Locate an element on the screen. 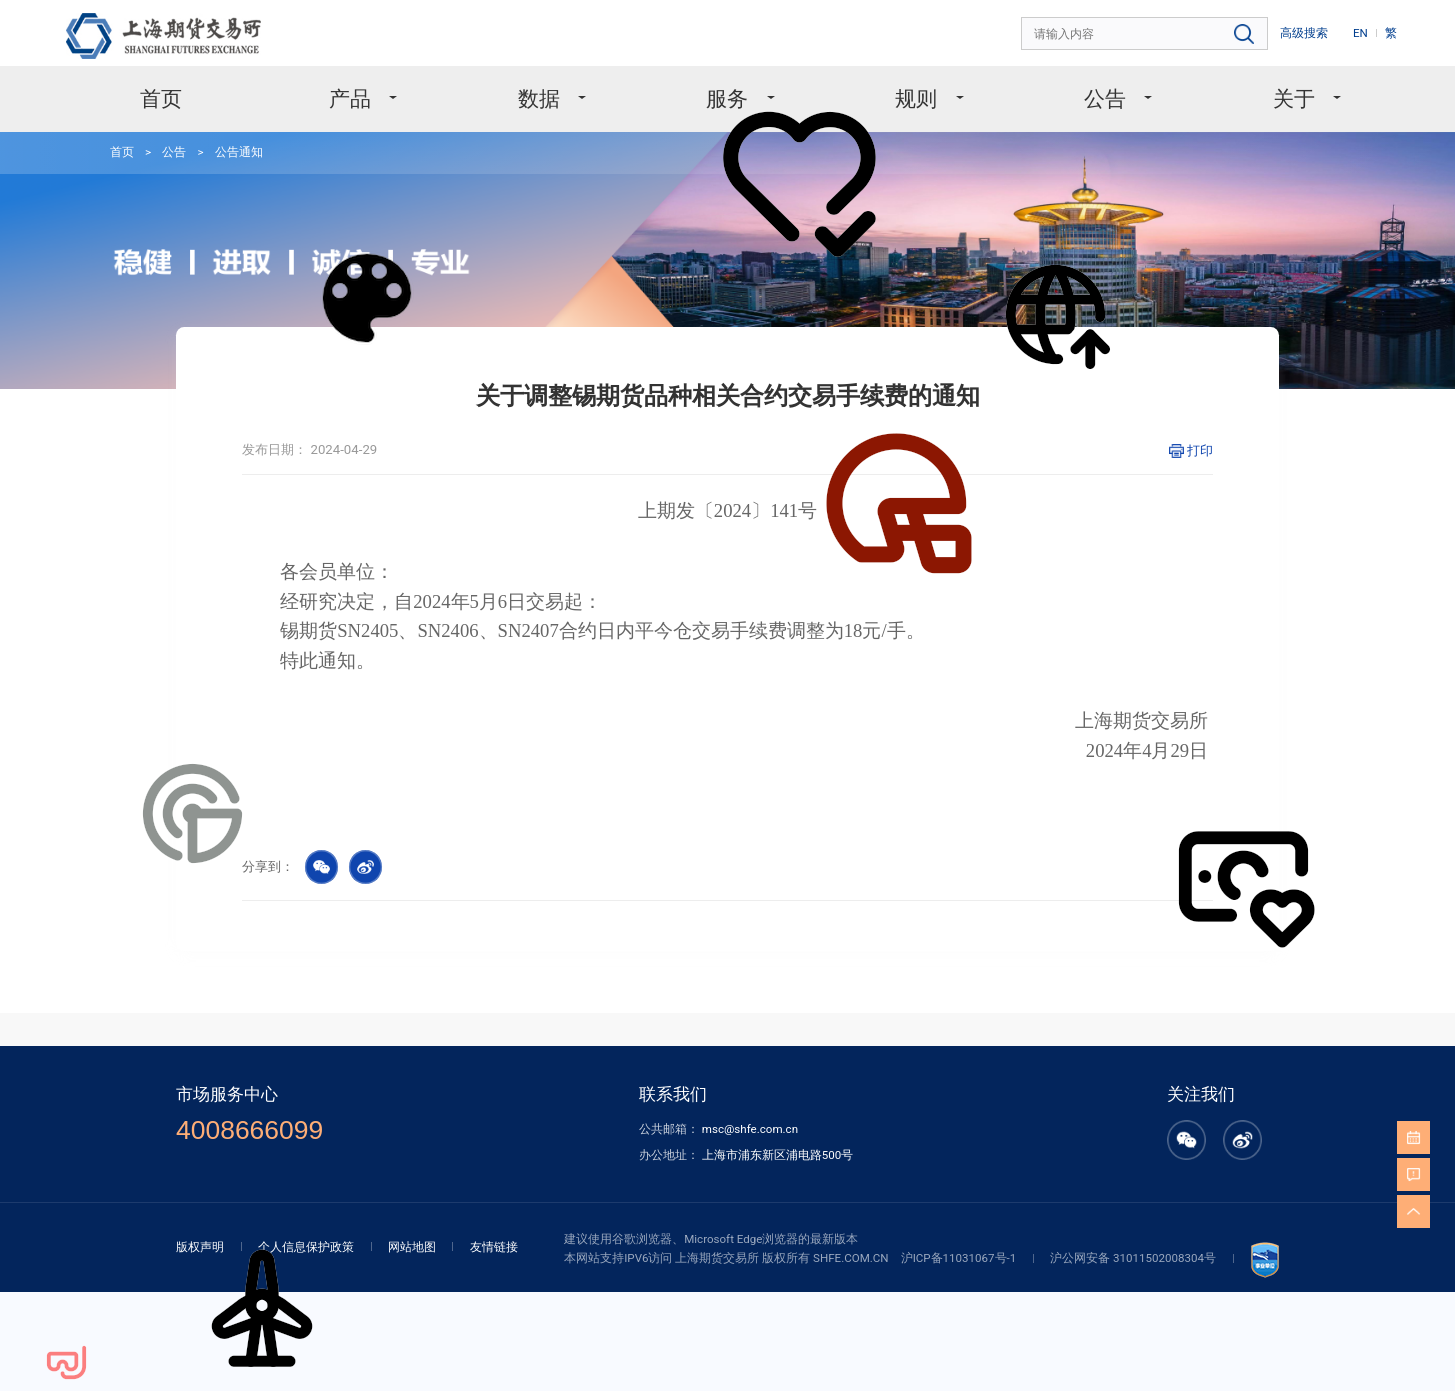 The width and height of the screenshot is (1455, 1391). item added to favorites successfully is located at coordinates (799, 180).